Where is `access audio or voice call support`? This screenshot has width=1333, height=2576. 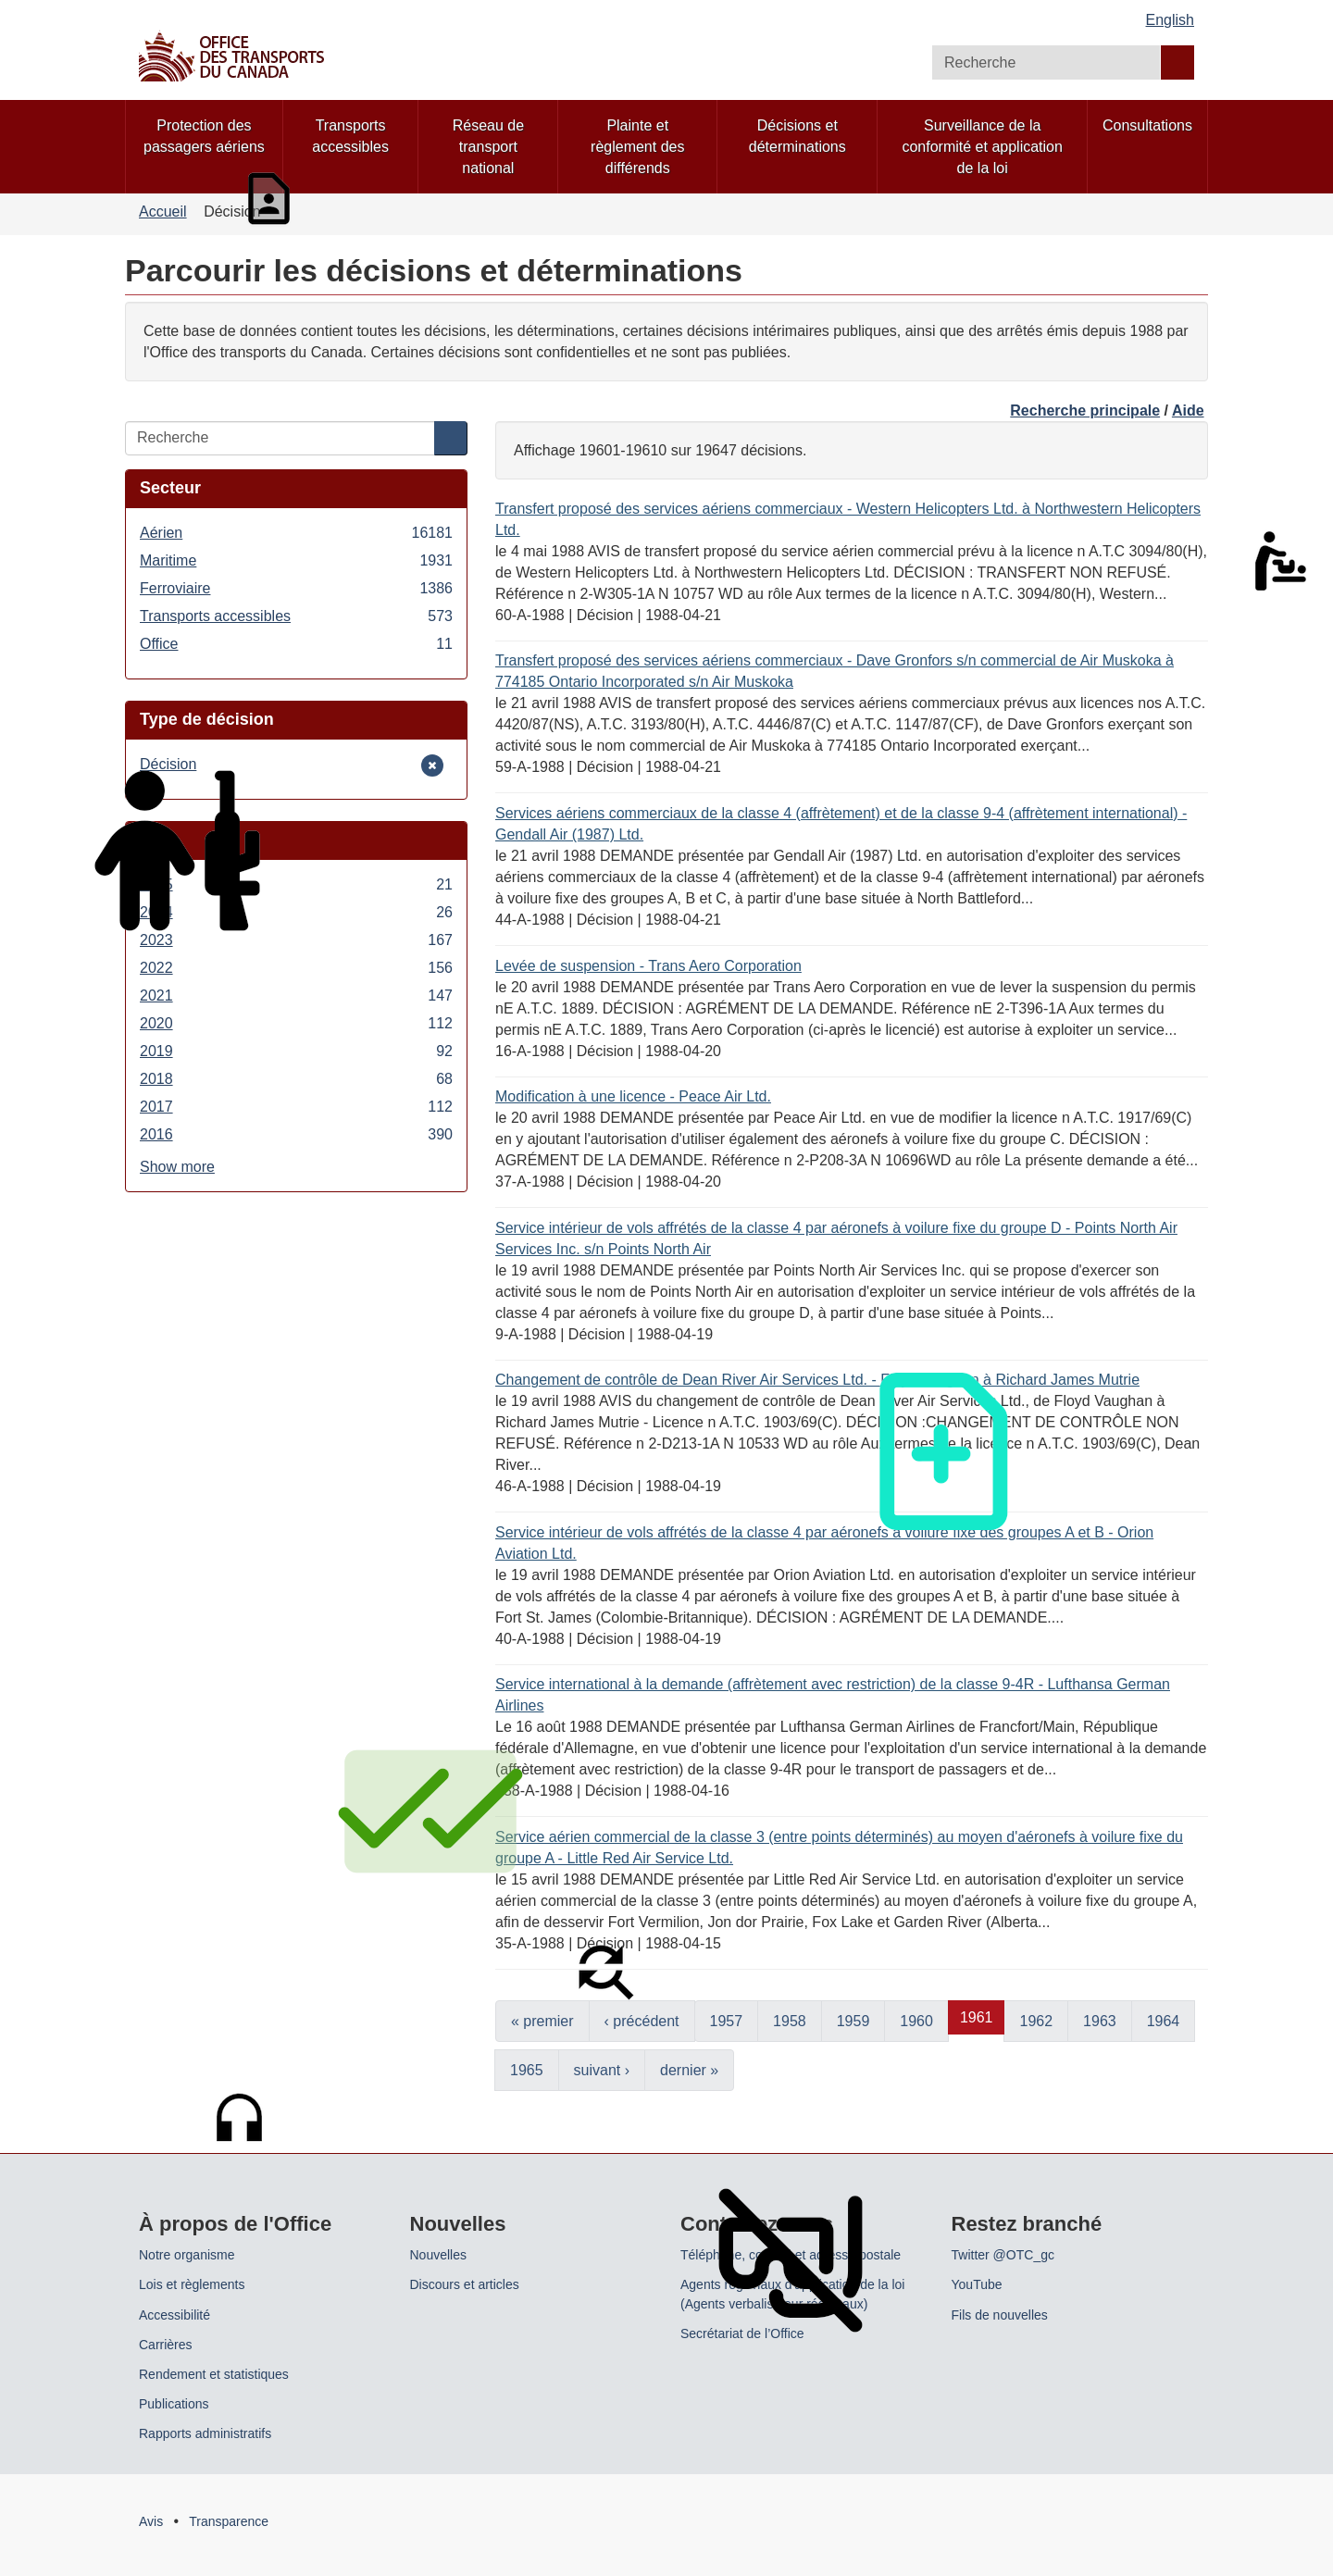
access audio or voice call support is located at coordinates (239, 2121).